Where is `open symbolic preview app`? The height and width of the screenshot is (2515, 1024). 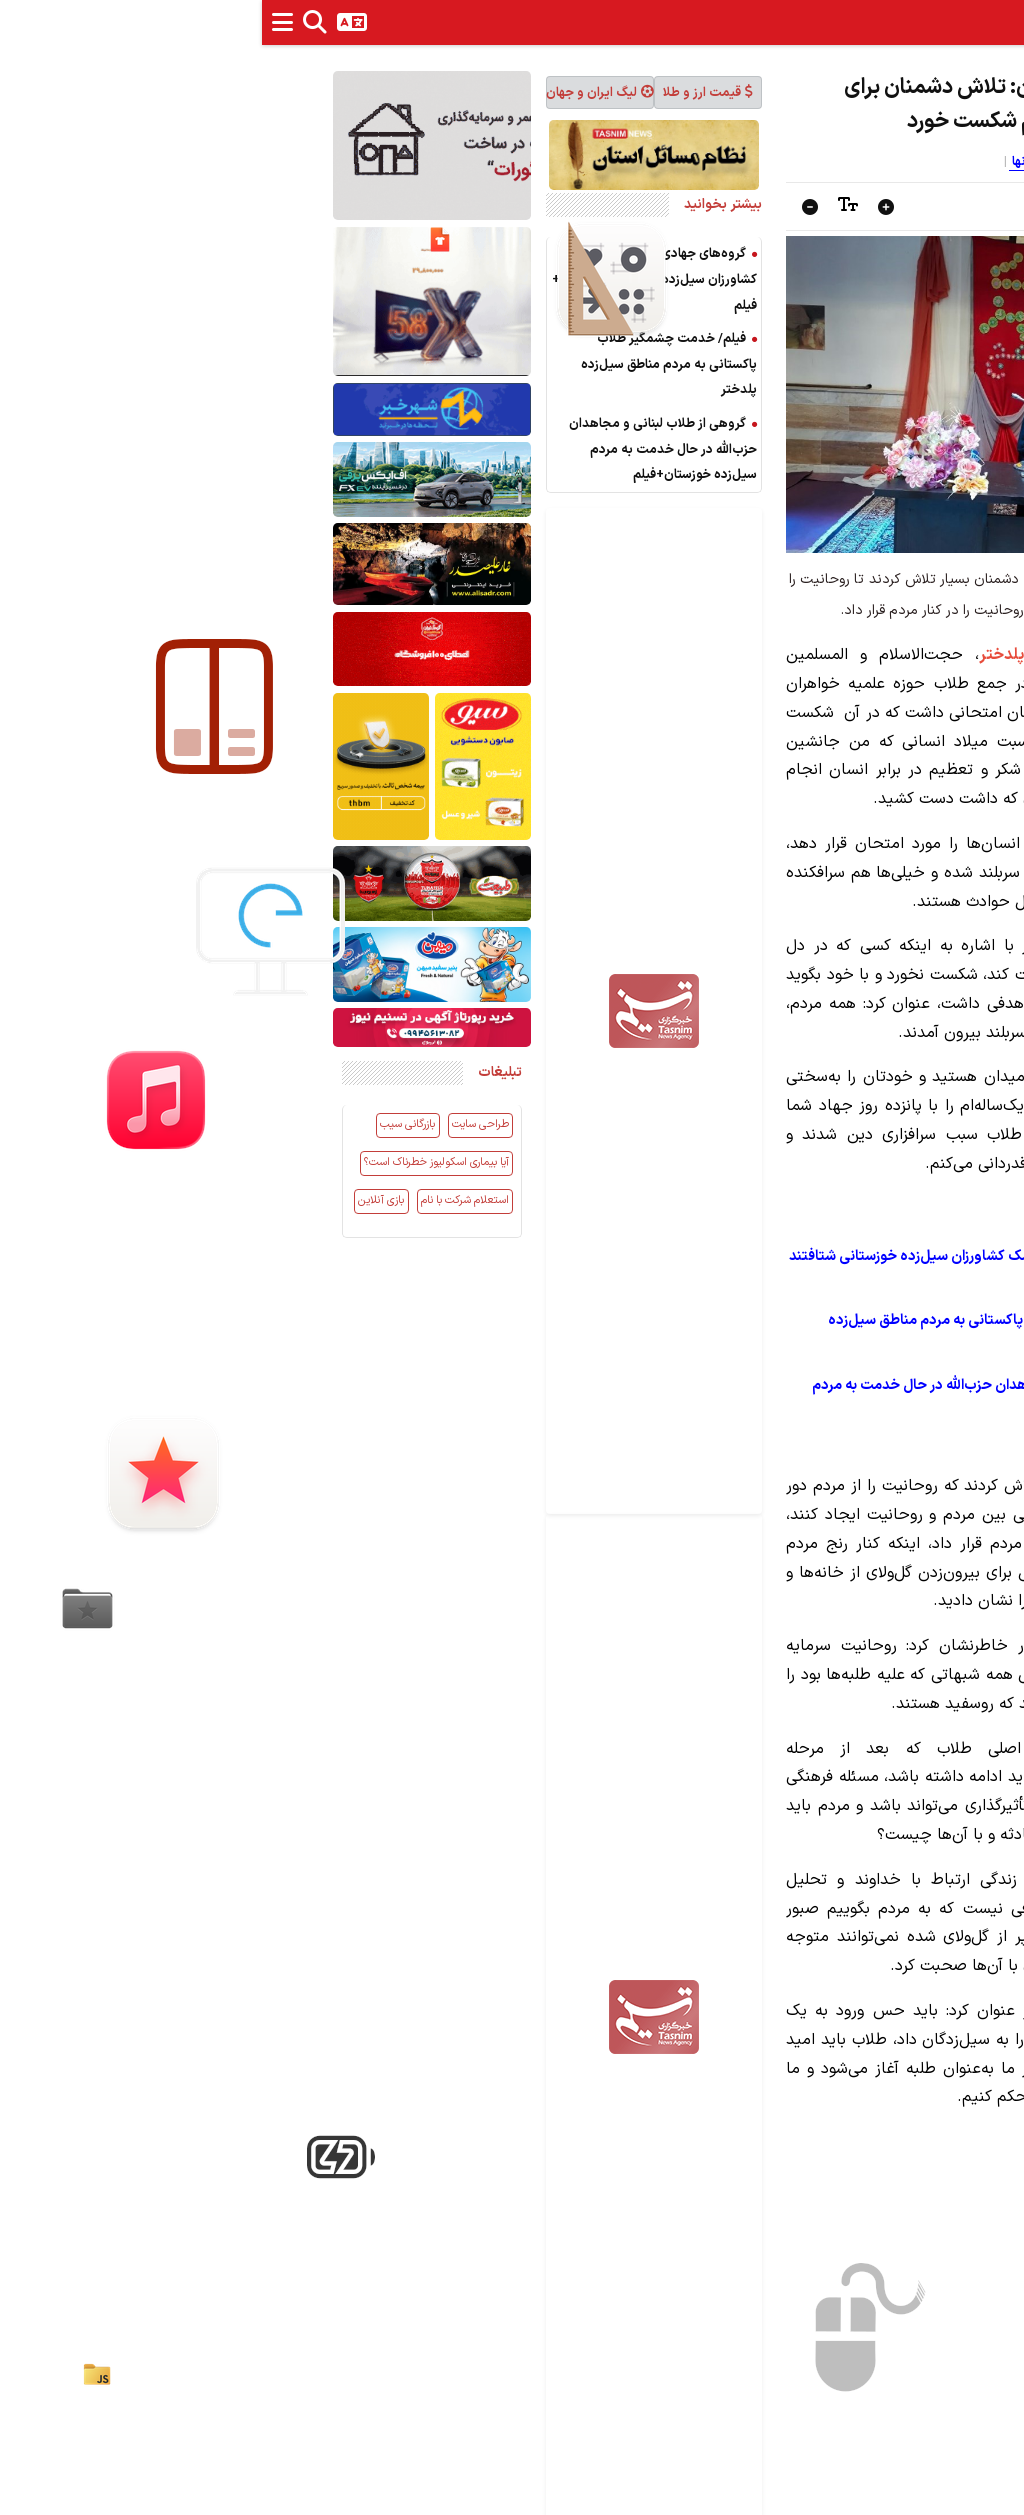
open symbolic preview app is located at coordinates (611, 278).